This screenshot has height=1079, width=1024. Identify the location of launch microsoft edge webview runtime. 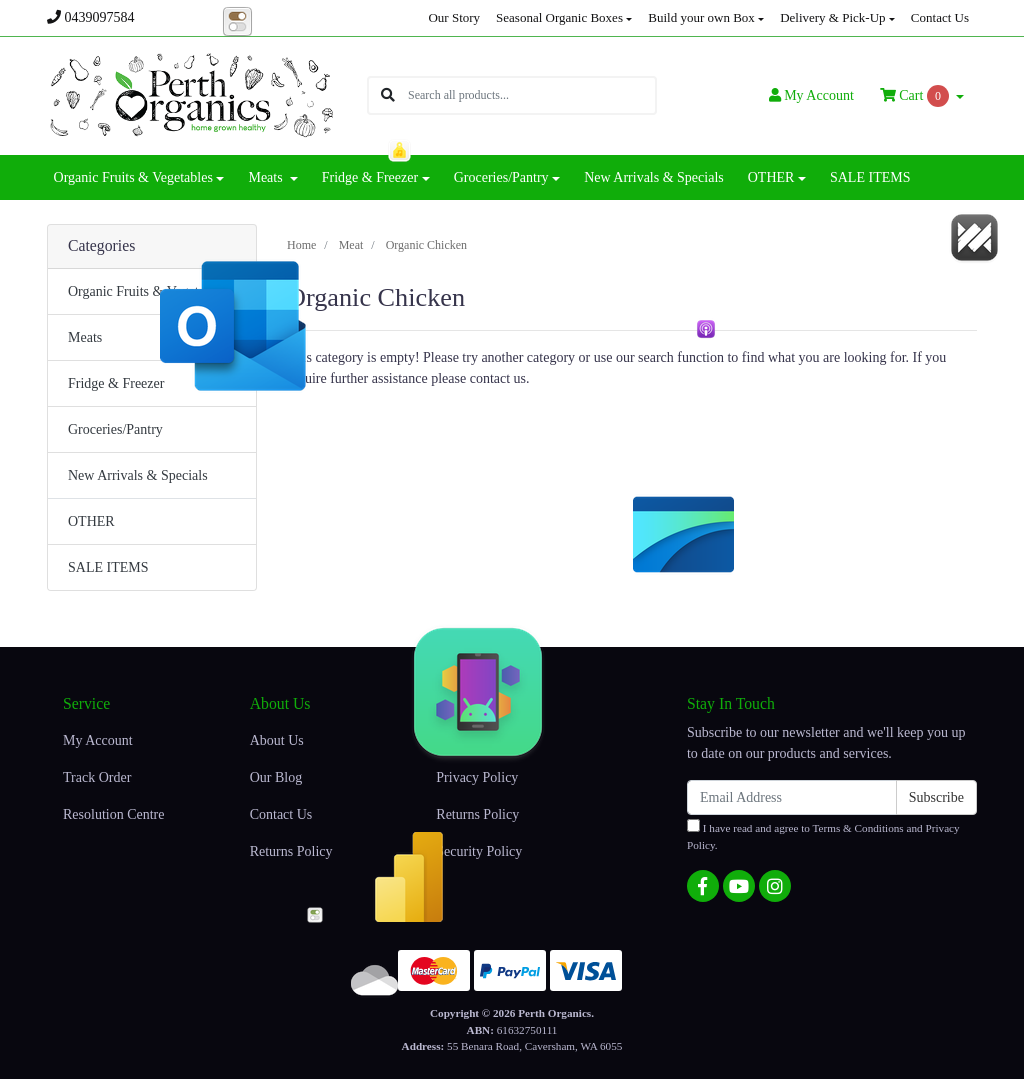
(683, 534).